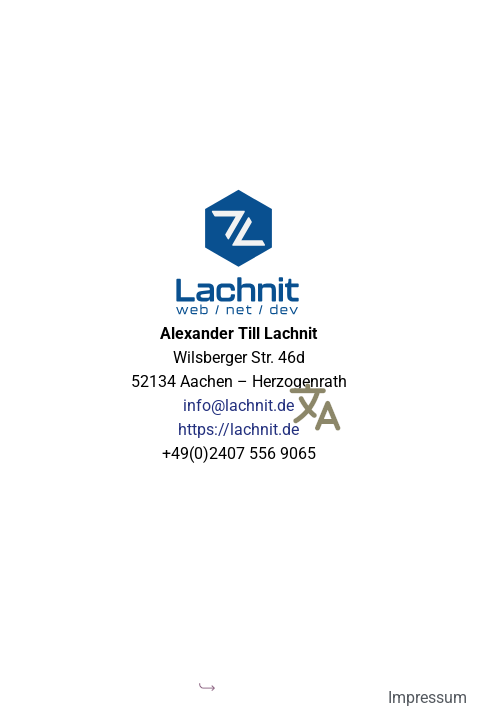 Image resolution: width=477 pixels, height=720 pixels. What do you see at coordinates (315, 407) in the screenshot?
I see `change language settings` at bounding box center [315, 407].